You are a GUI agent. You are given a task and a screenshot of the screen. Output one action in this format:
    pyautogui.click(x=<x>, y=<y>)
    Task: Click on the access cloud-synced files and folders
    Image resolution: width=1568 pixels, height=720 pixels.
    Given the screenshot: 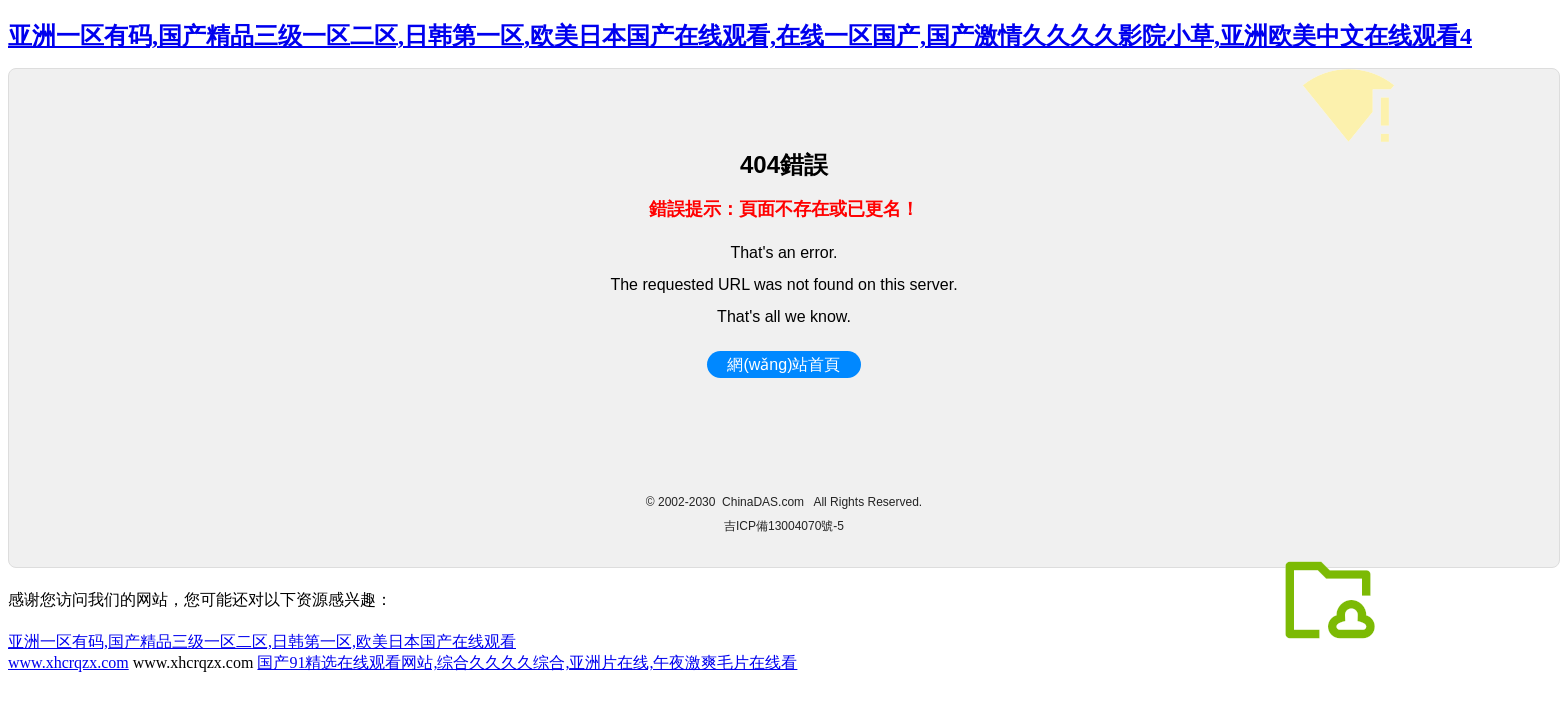 What is the action you would take?
    pyautogui.click(x=1328, y=600)
    